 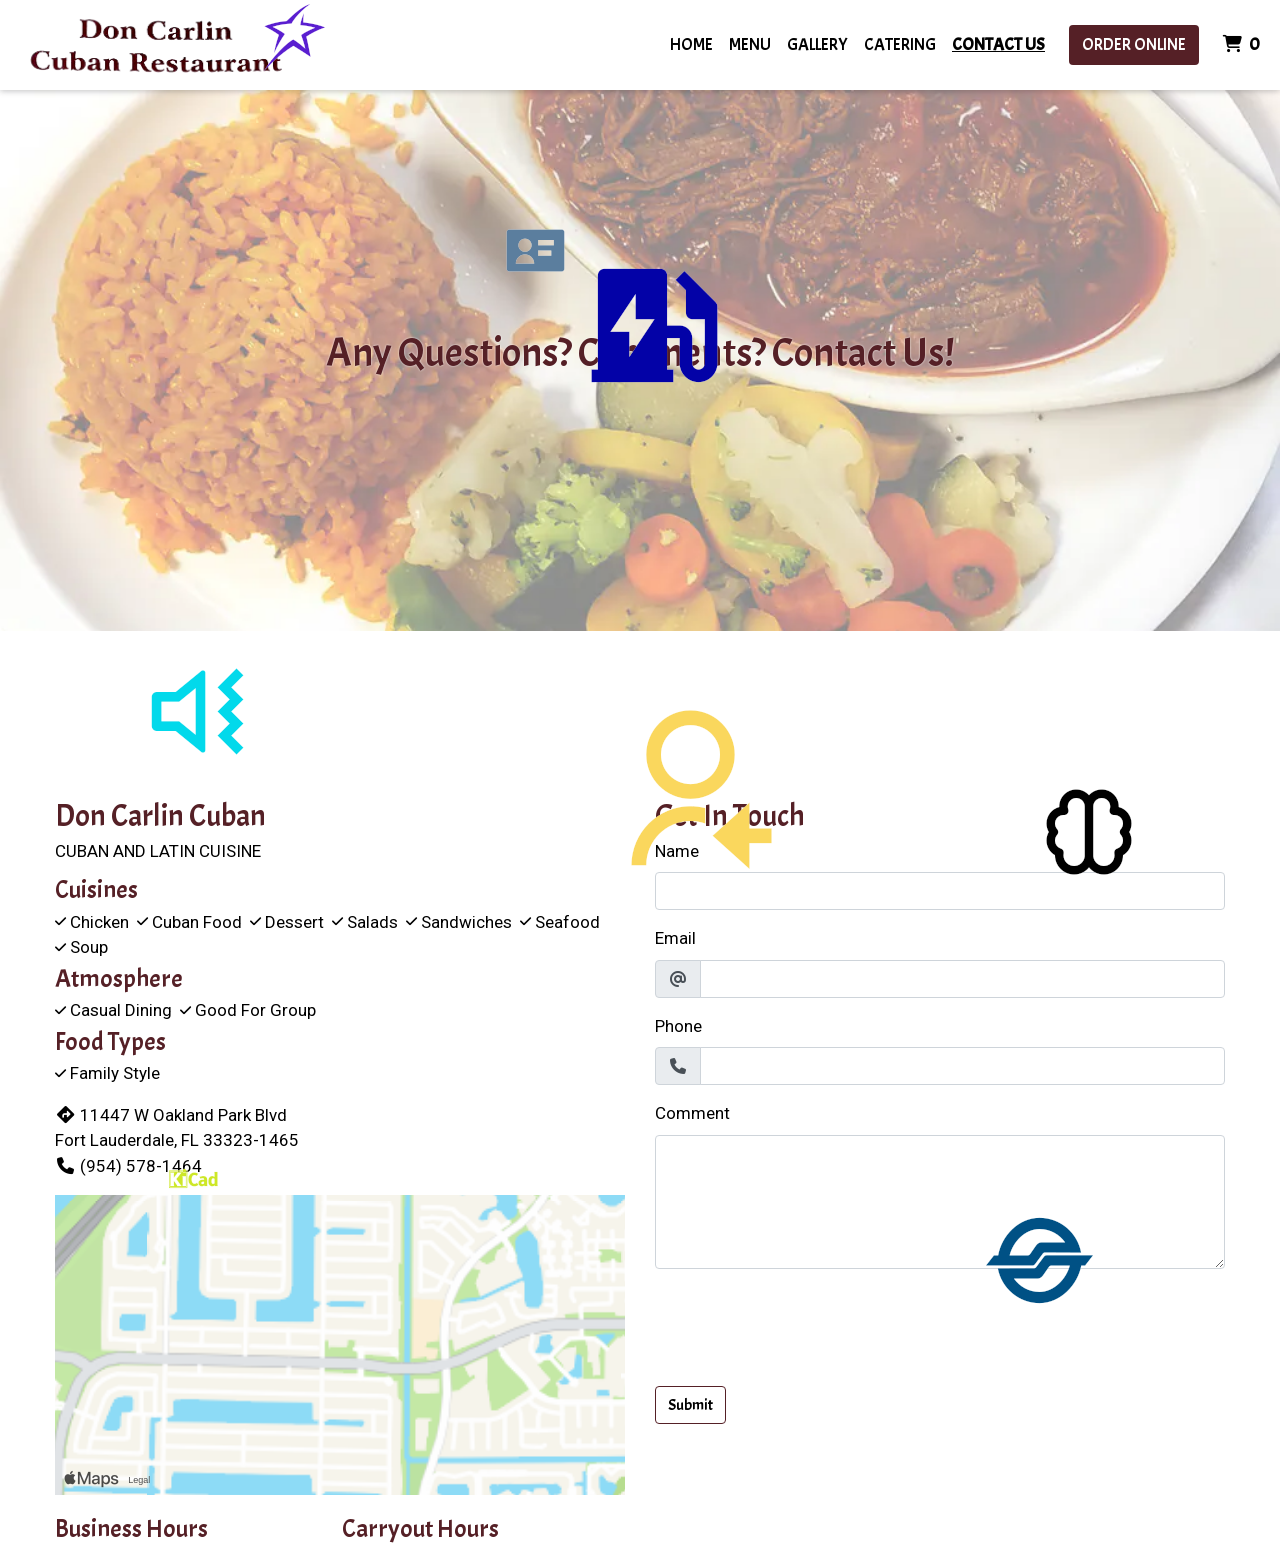 I want to click on view your profile or identification details, so click(x=535, y=250).